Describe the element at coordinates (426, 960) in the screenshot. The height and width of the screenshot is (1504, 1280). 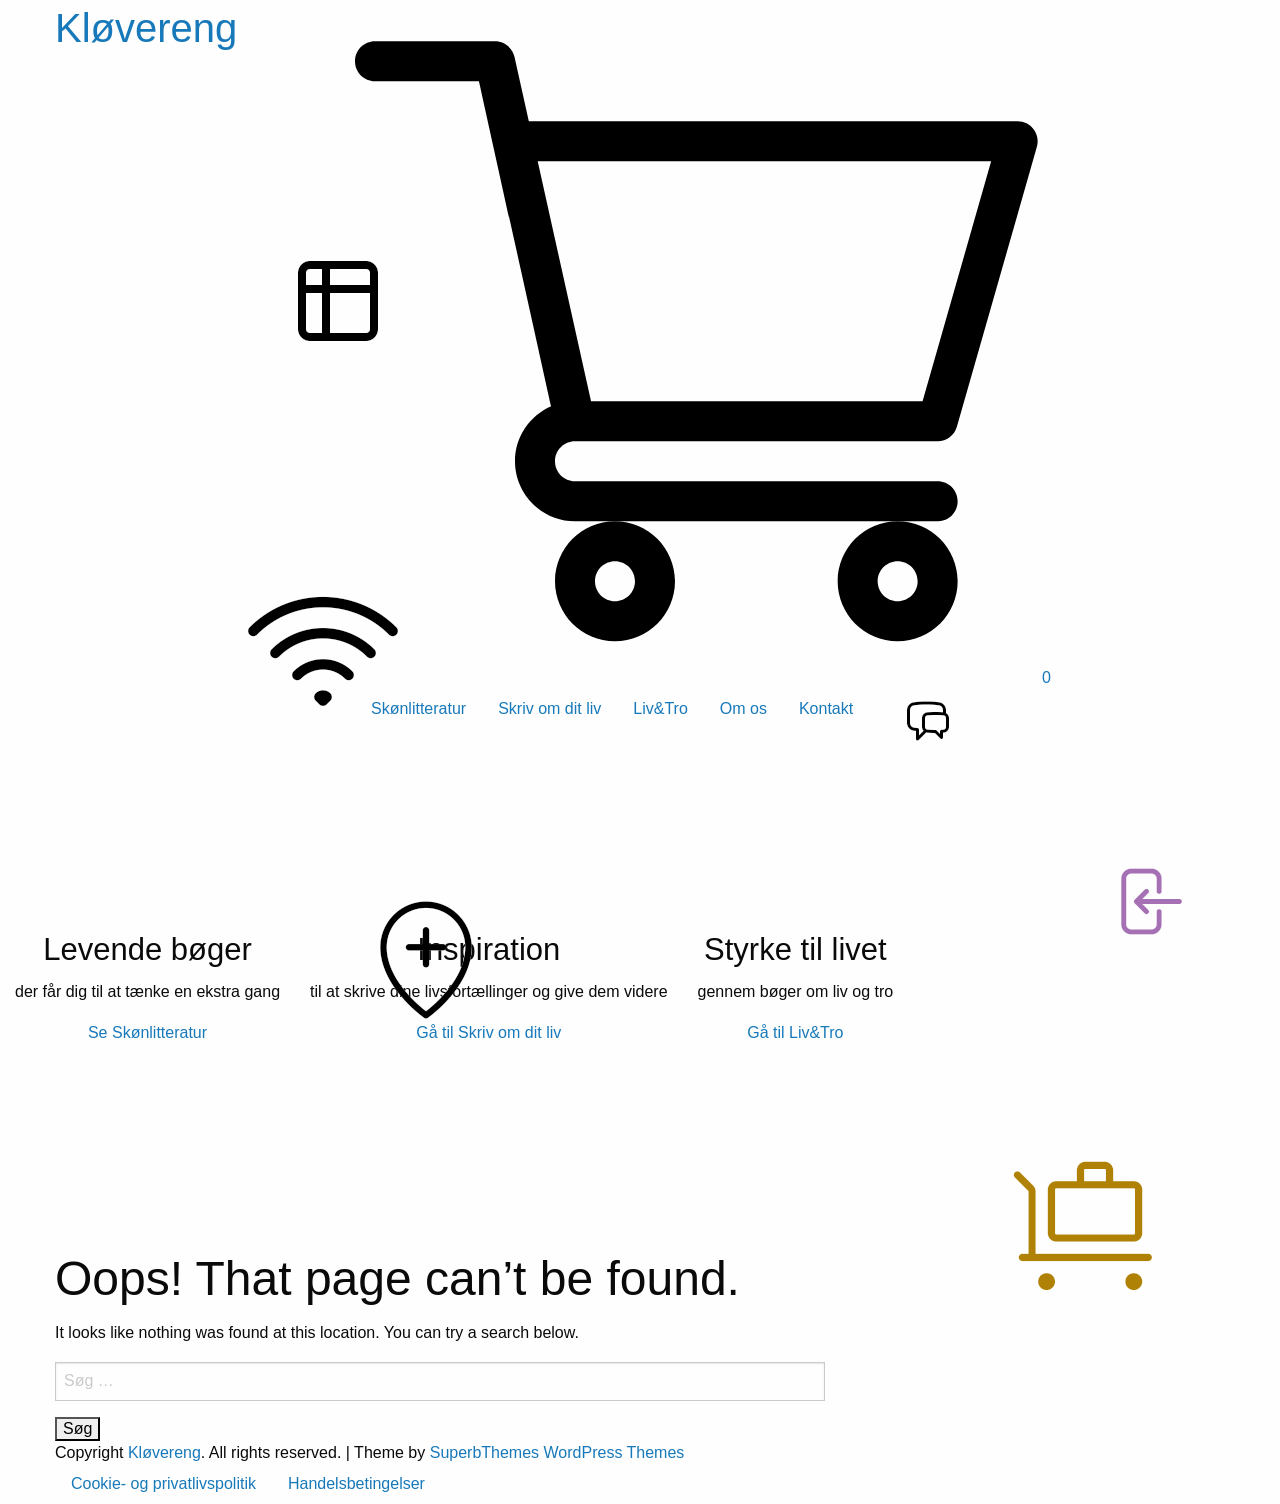
I see `add a new location pin` at that location.